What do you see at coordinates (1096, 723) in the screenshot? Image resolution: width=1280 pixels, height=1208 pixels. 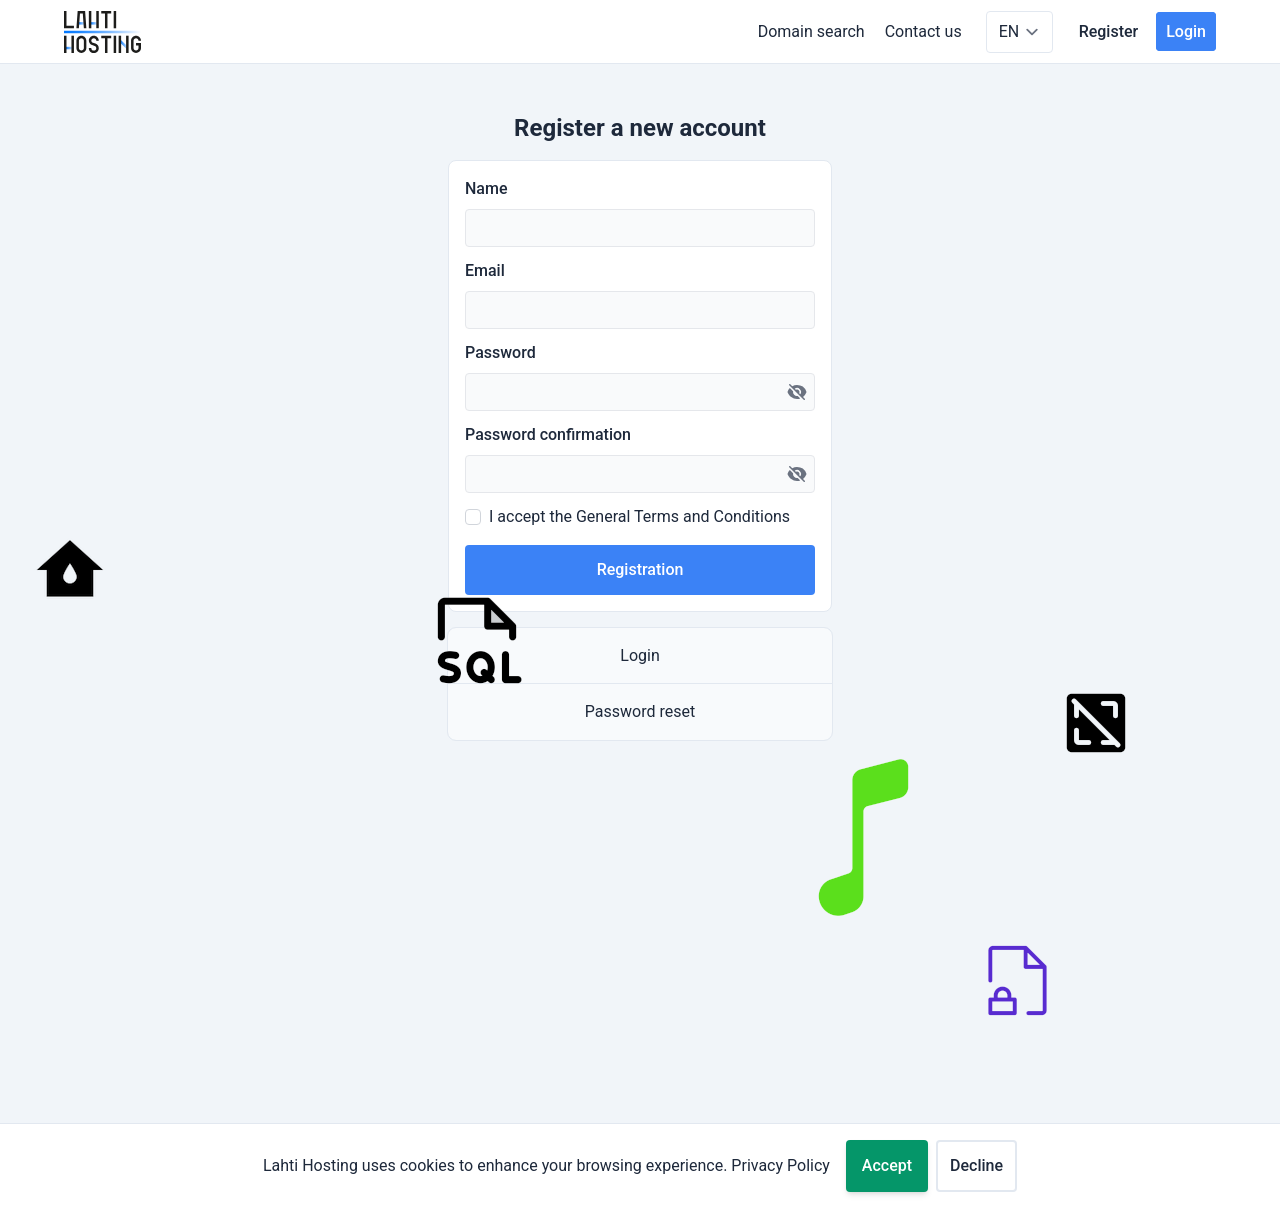 I see `disable selection mode` at bounding box center [1096, 723].